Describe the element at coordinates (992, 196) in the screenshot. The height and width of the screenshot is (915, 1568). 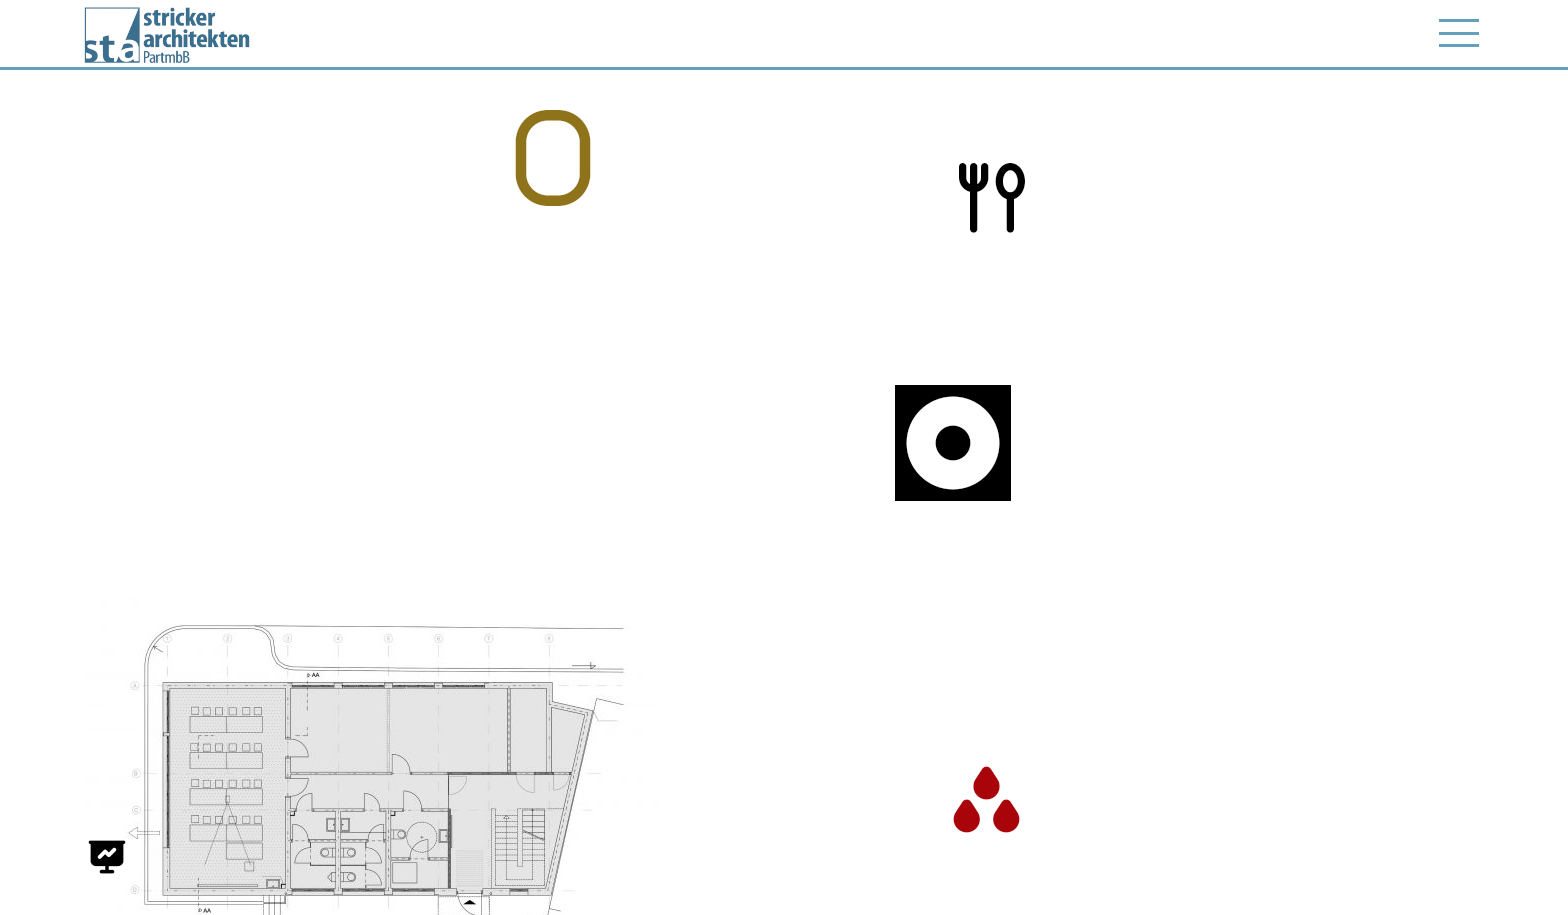
I see `access food or dining options` at that location.